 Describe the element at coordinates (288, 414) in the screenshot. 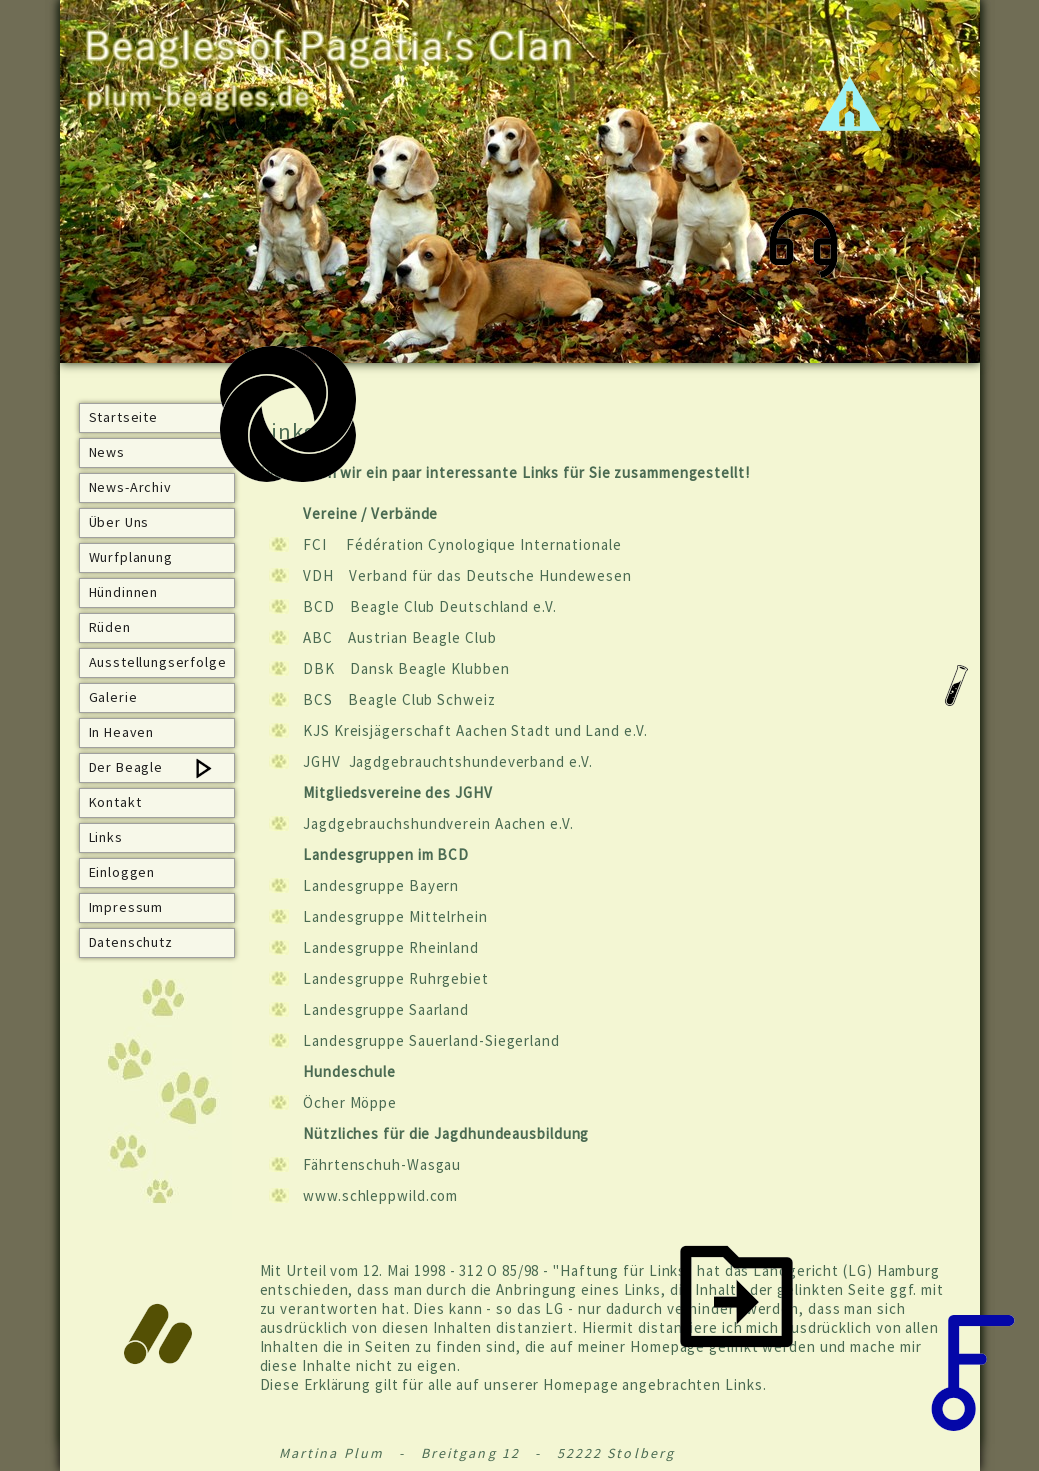

I see `open ShareX screen capture application` at that location.